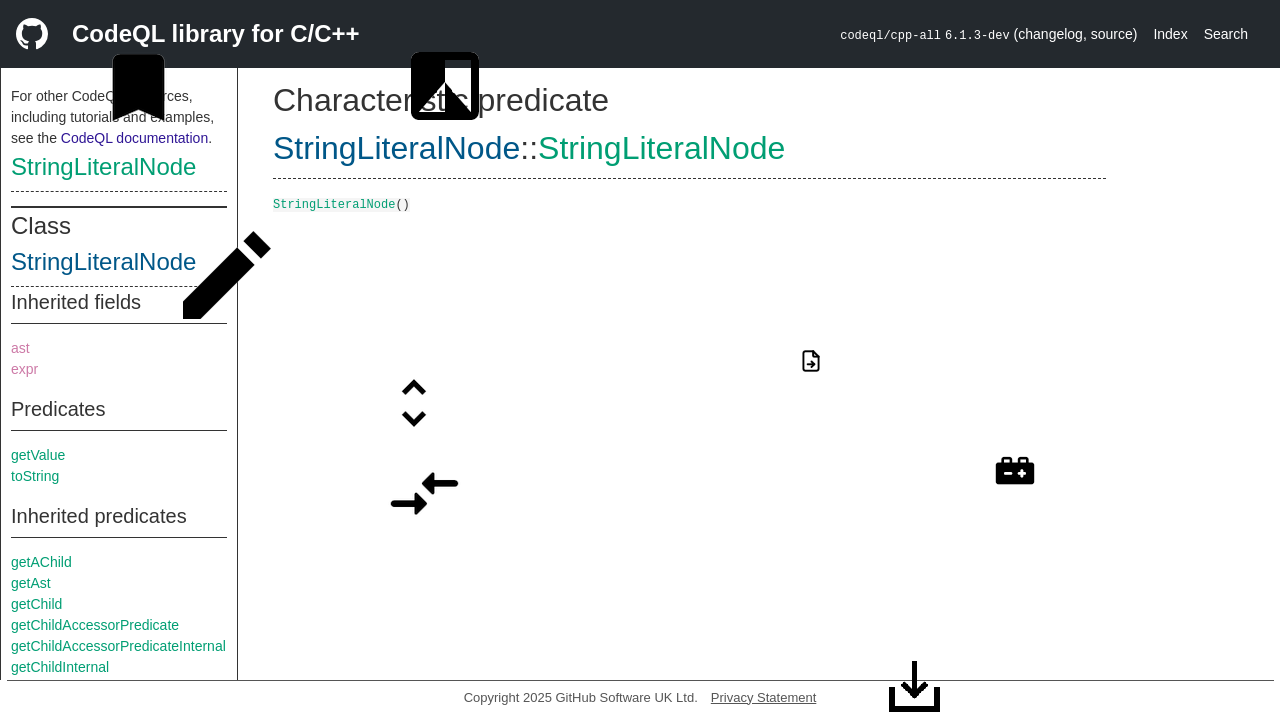 The height and width of the screenshot is (720, 1280). Describe the element at coordinates (1015, 472) in the screenshot. I see `check vehicle battery status` at that location.